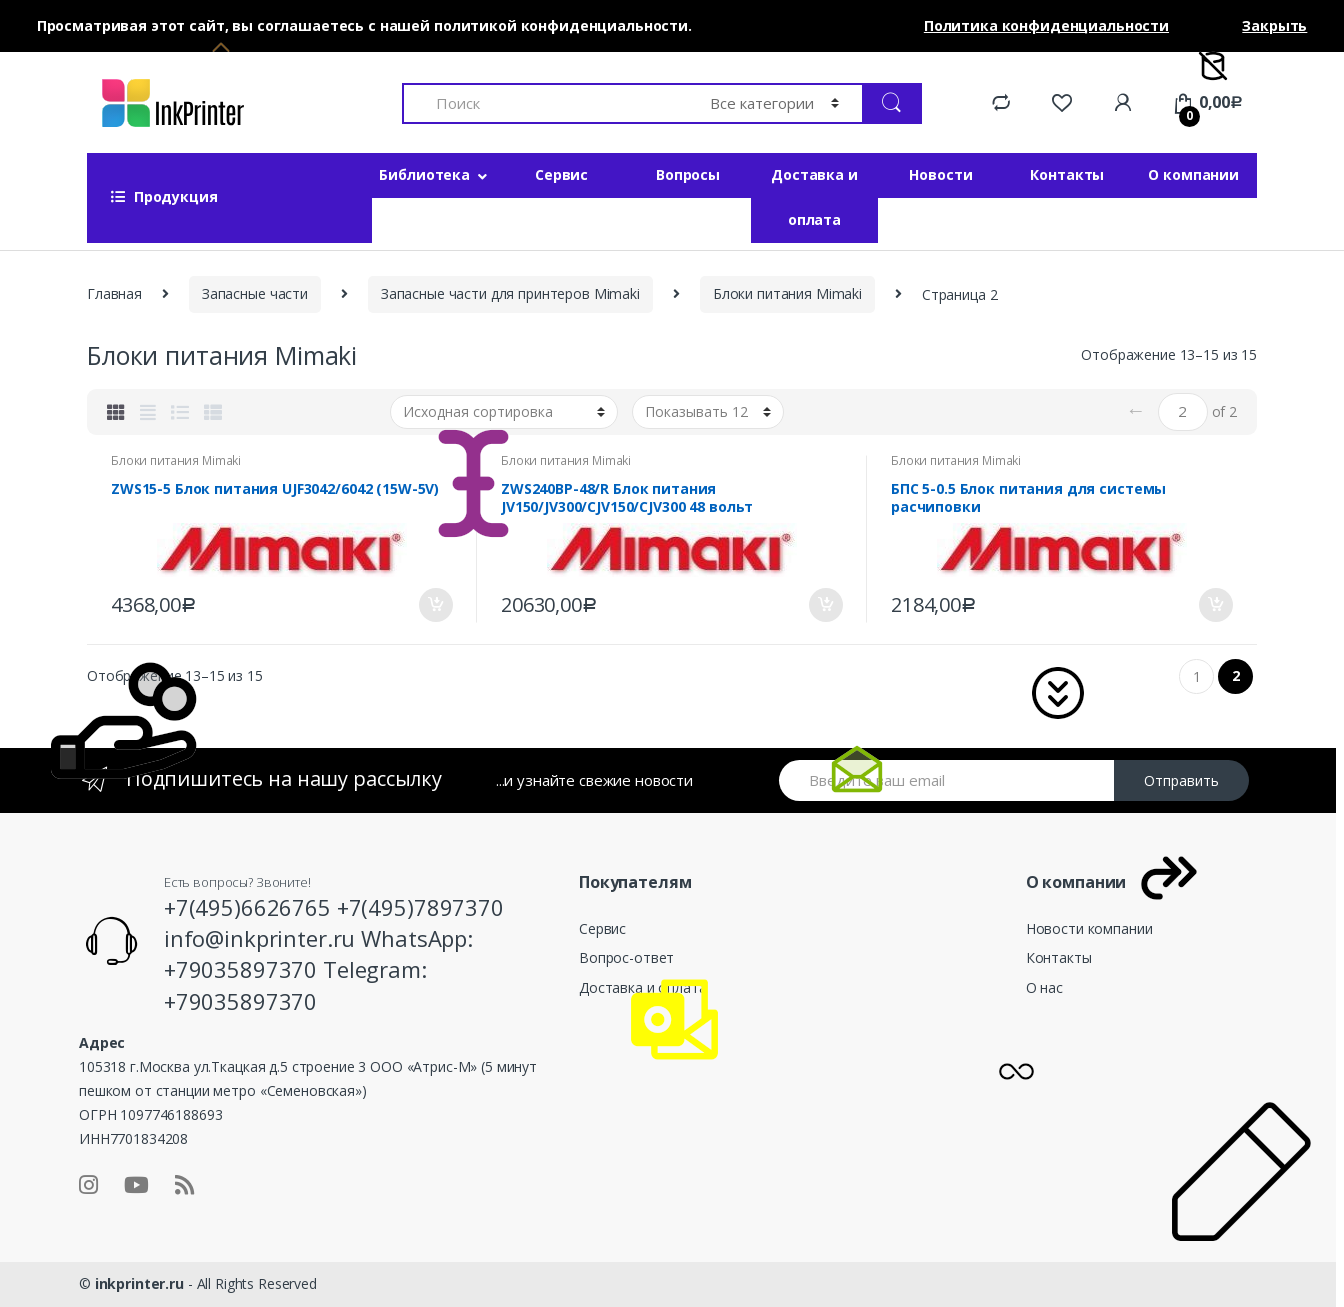  I want to click on view an opened or read email, so click(857, 771).